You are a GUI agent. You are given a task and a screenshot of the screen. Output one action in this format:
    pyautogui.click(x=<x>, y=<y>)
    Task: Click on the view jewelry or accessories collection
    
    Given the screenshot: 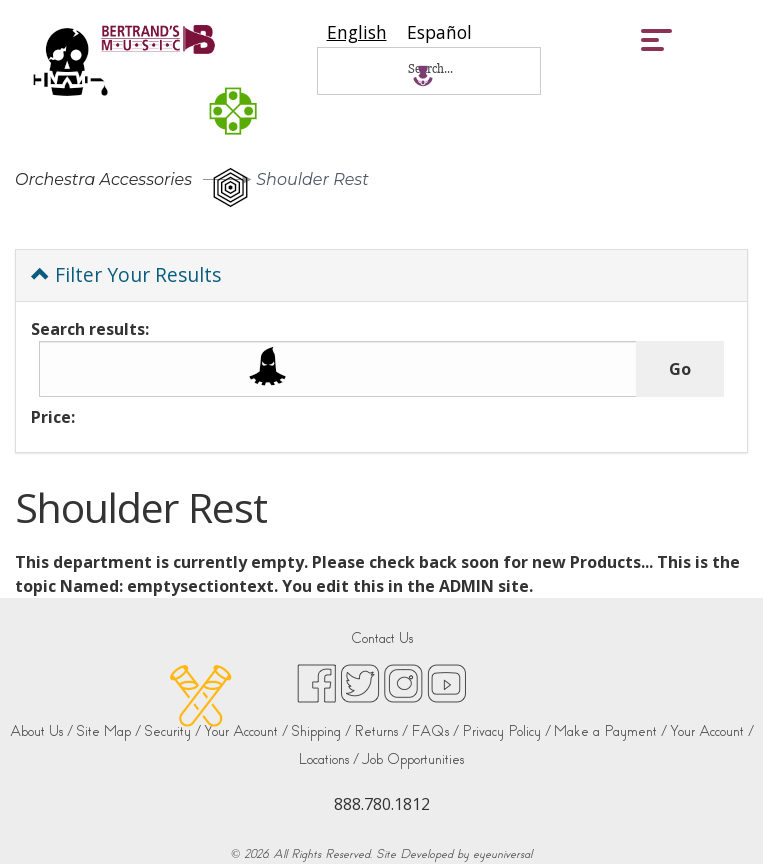 What is the action you would take?
    pyautogui.click(x=423, y=76)
    